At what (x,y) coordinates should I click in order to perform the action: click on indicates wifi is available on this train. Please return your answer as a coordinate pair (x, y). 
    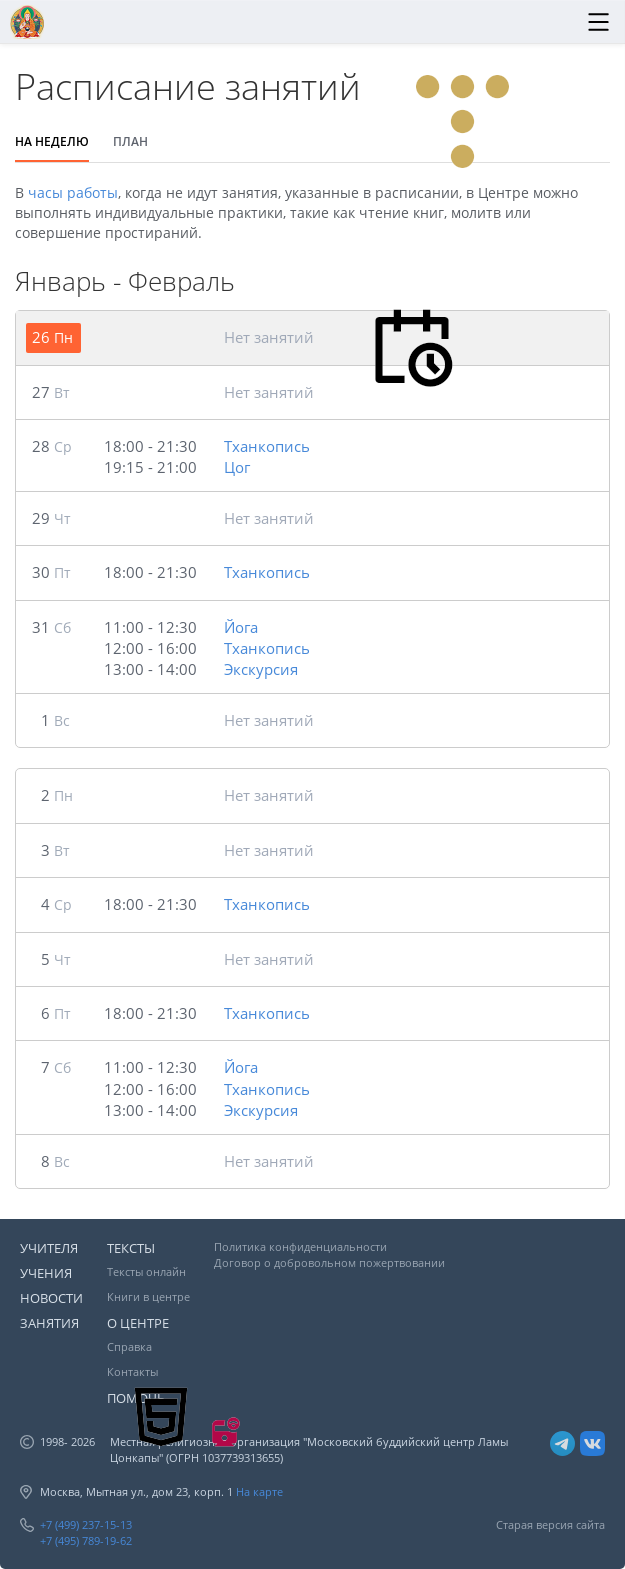
    Looking at the image, I should click on (224, 1432).